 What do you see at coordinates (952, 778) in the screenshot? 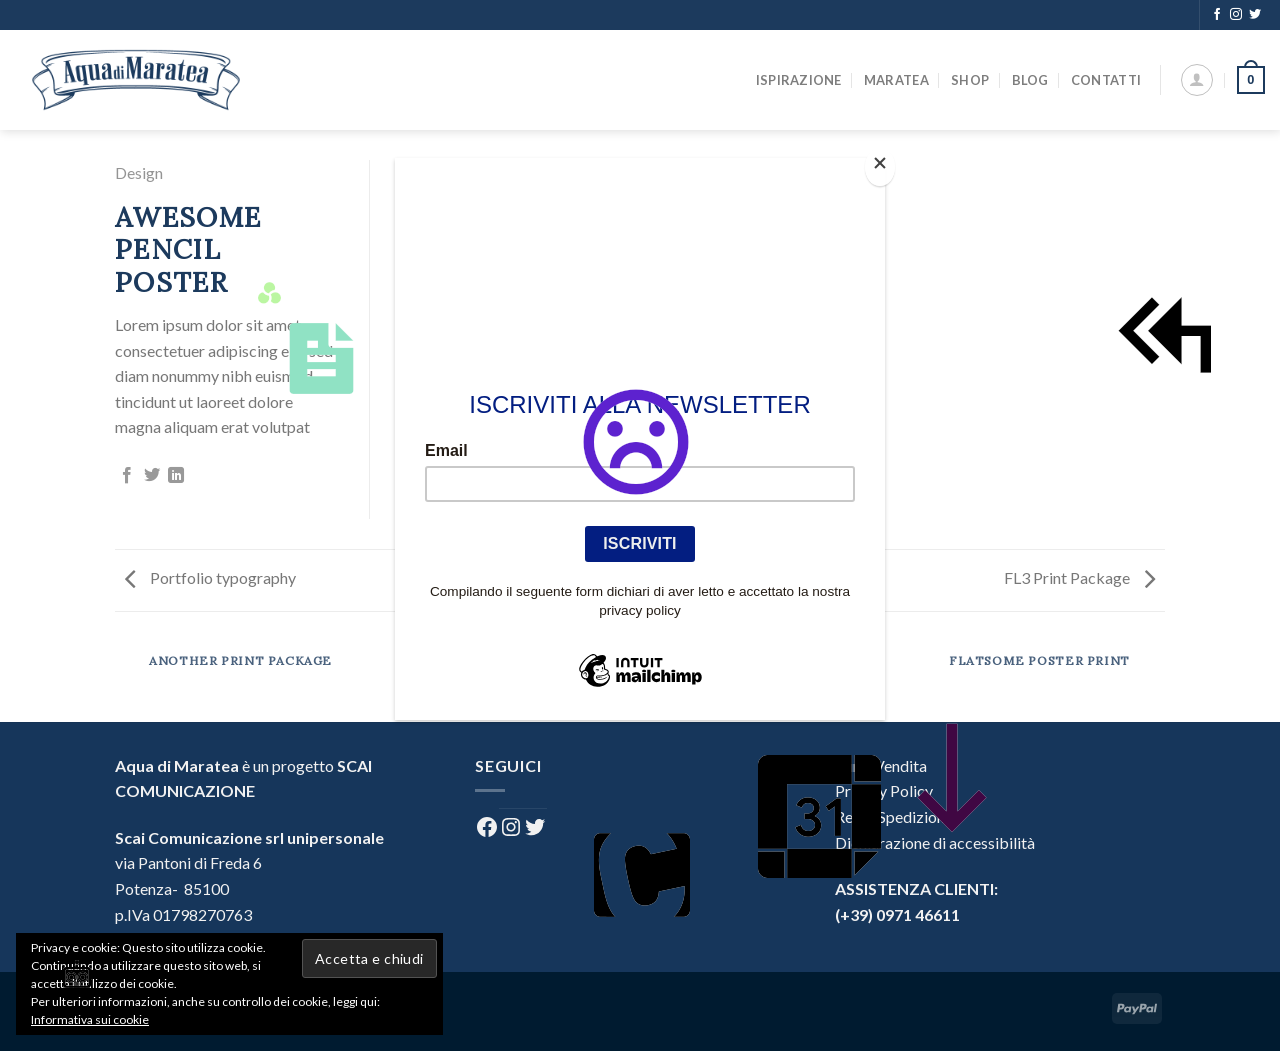
I see `scroll down for more content` at bounding box center [952, 778].